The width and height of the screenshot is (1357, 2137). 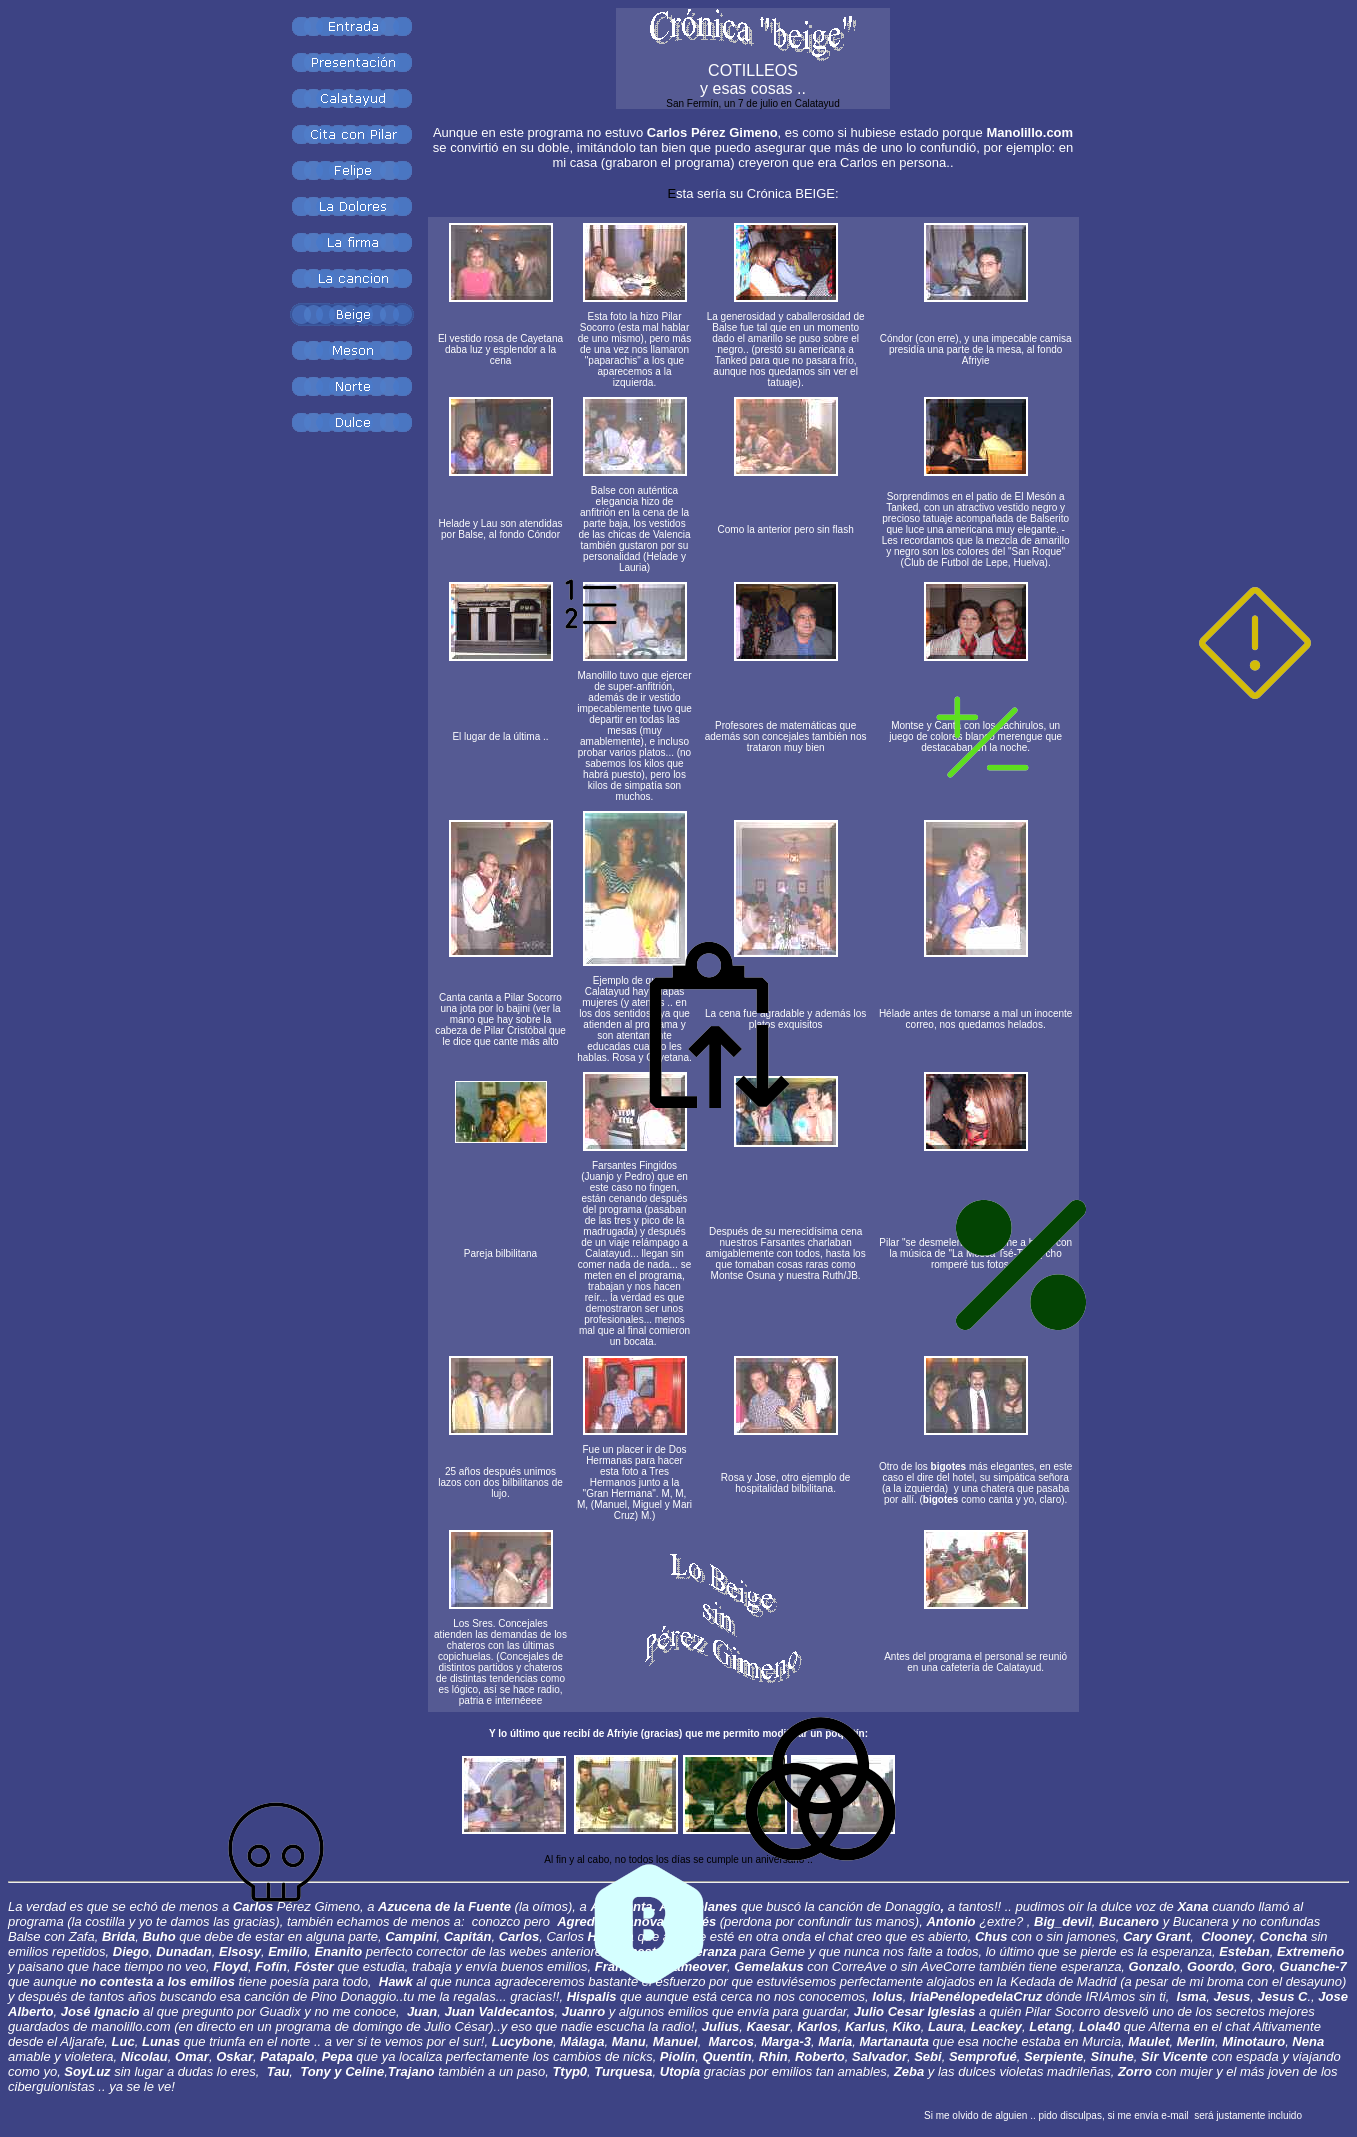 I want to click on indicates bold text formatting option, so click(x=649, y=1924).